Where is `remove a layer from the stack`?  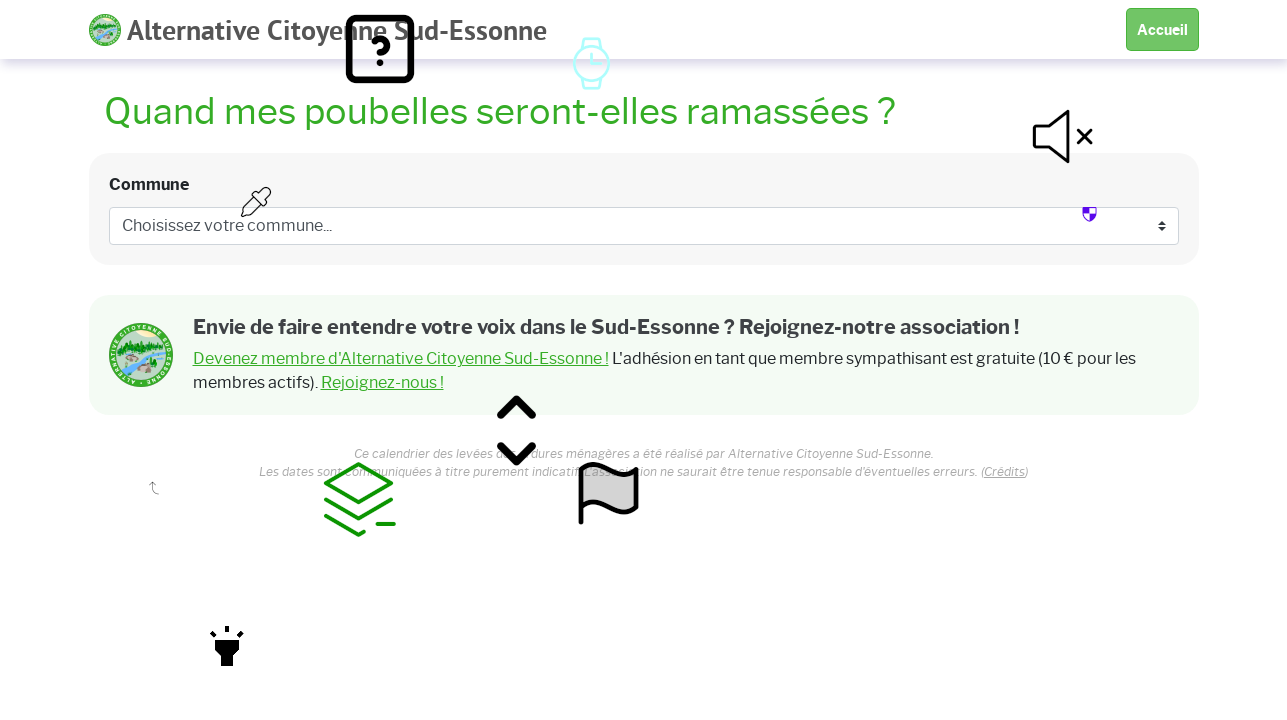
remove a layer from the stack is located at coordinates (358, 499).